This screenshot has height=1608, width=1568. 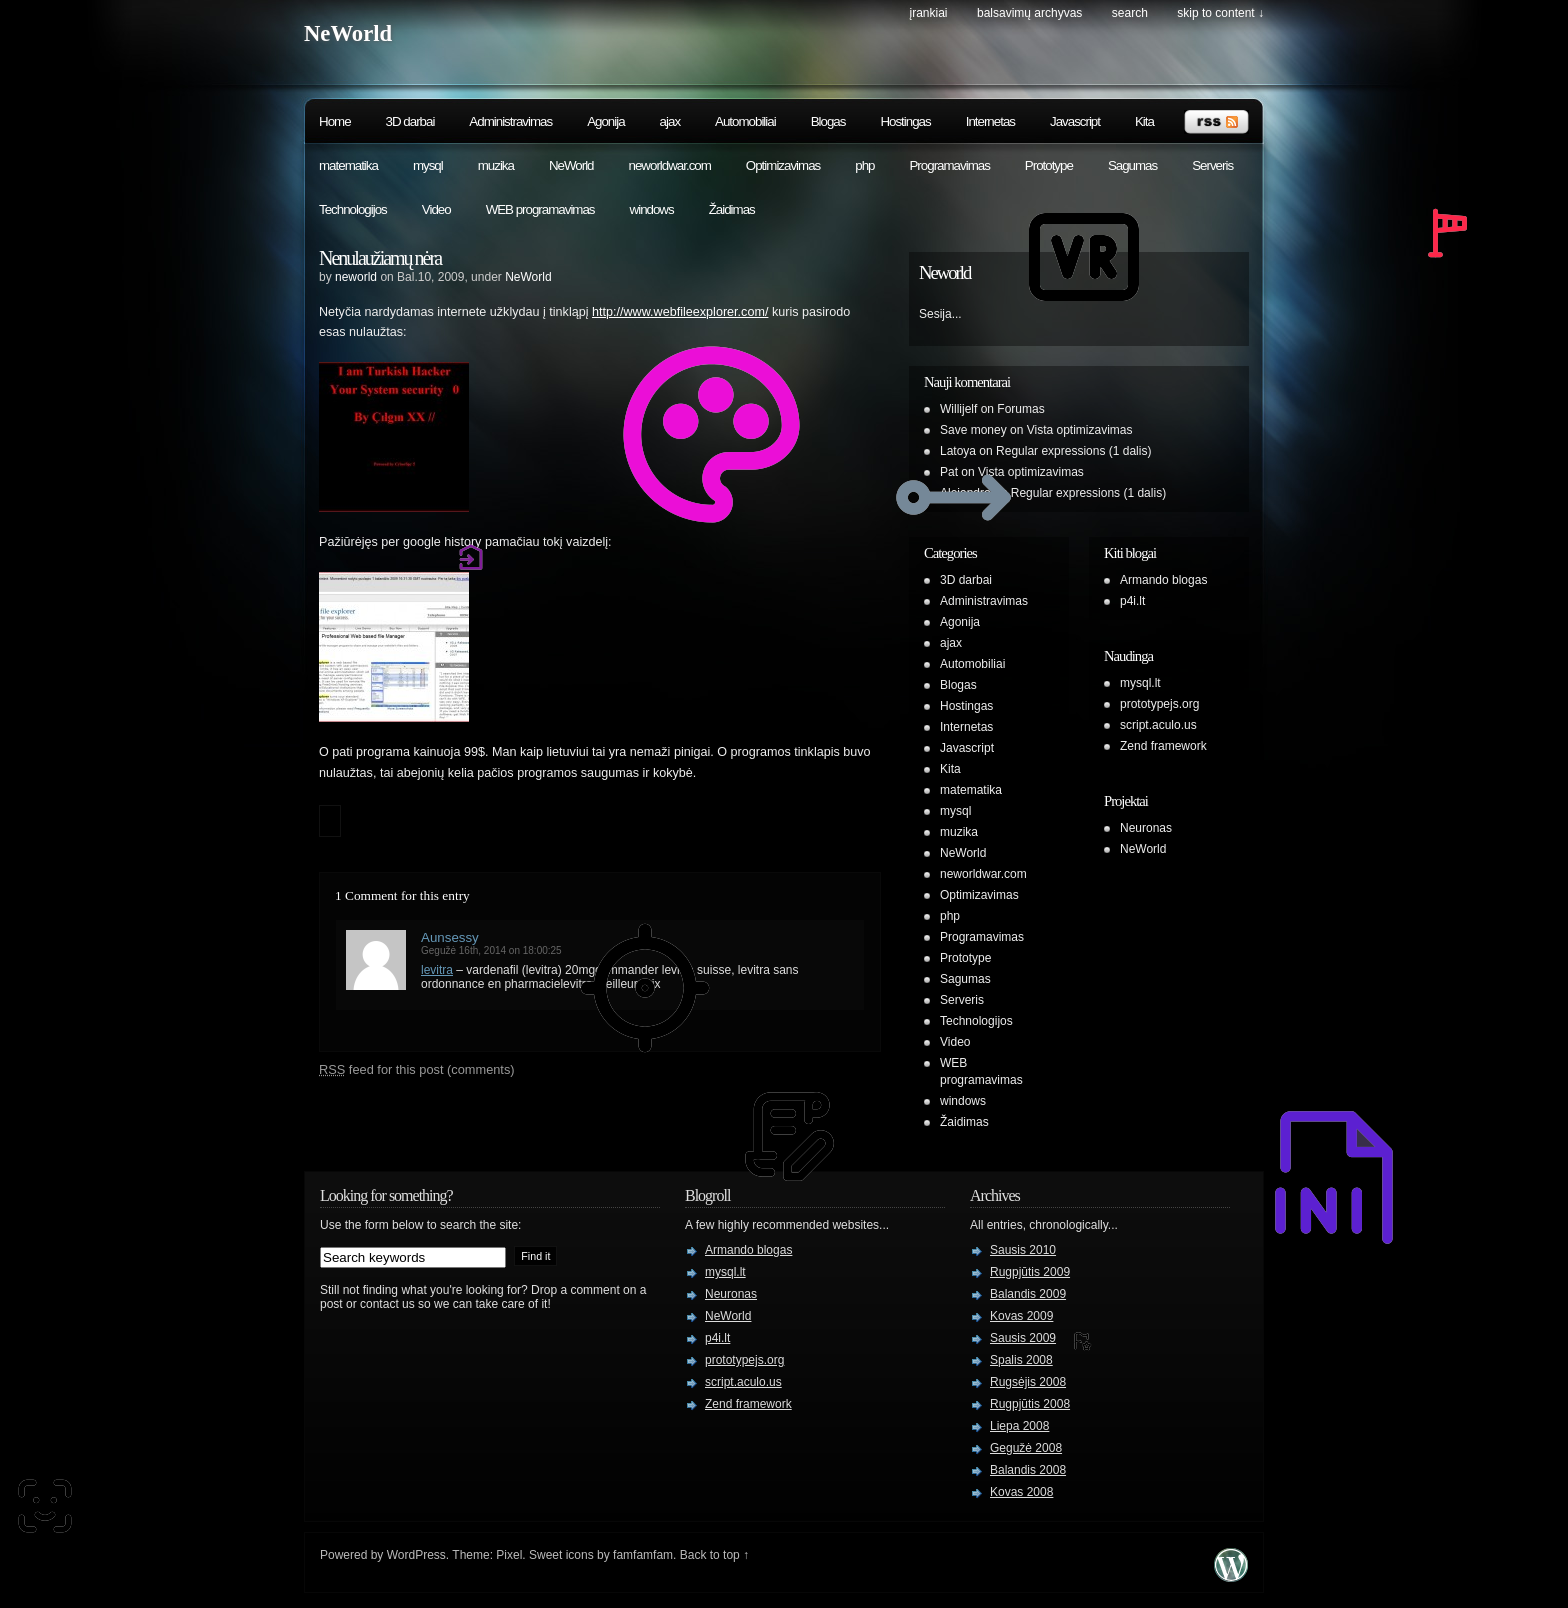 What do you see at coordinates (1336, 1177) in the screenshot?
I see `view or open an INI configuration file` at bounding box center [1336, 1177].